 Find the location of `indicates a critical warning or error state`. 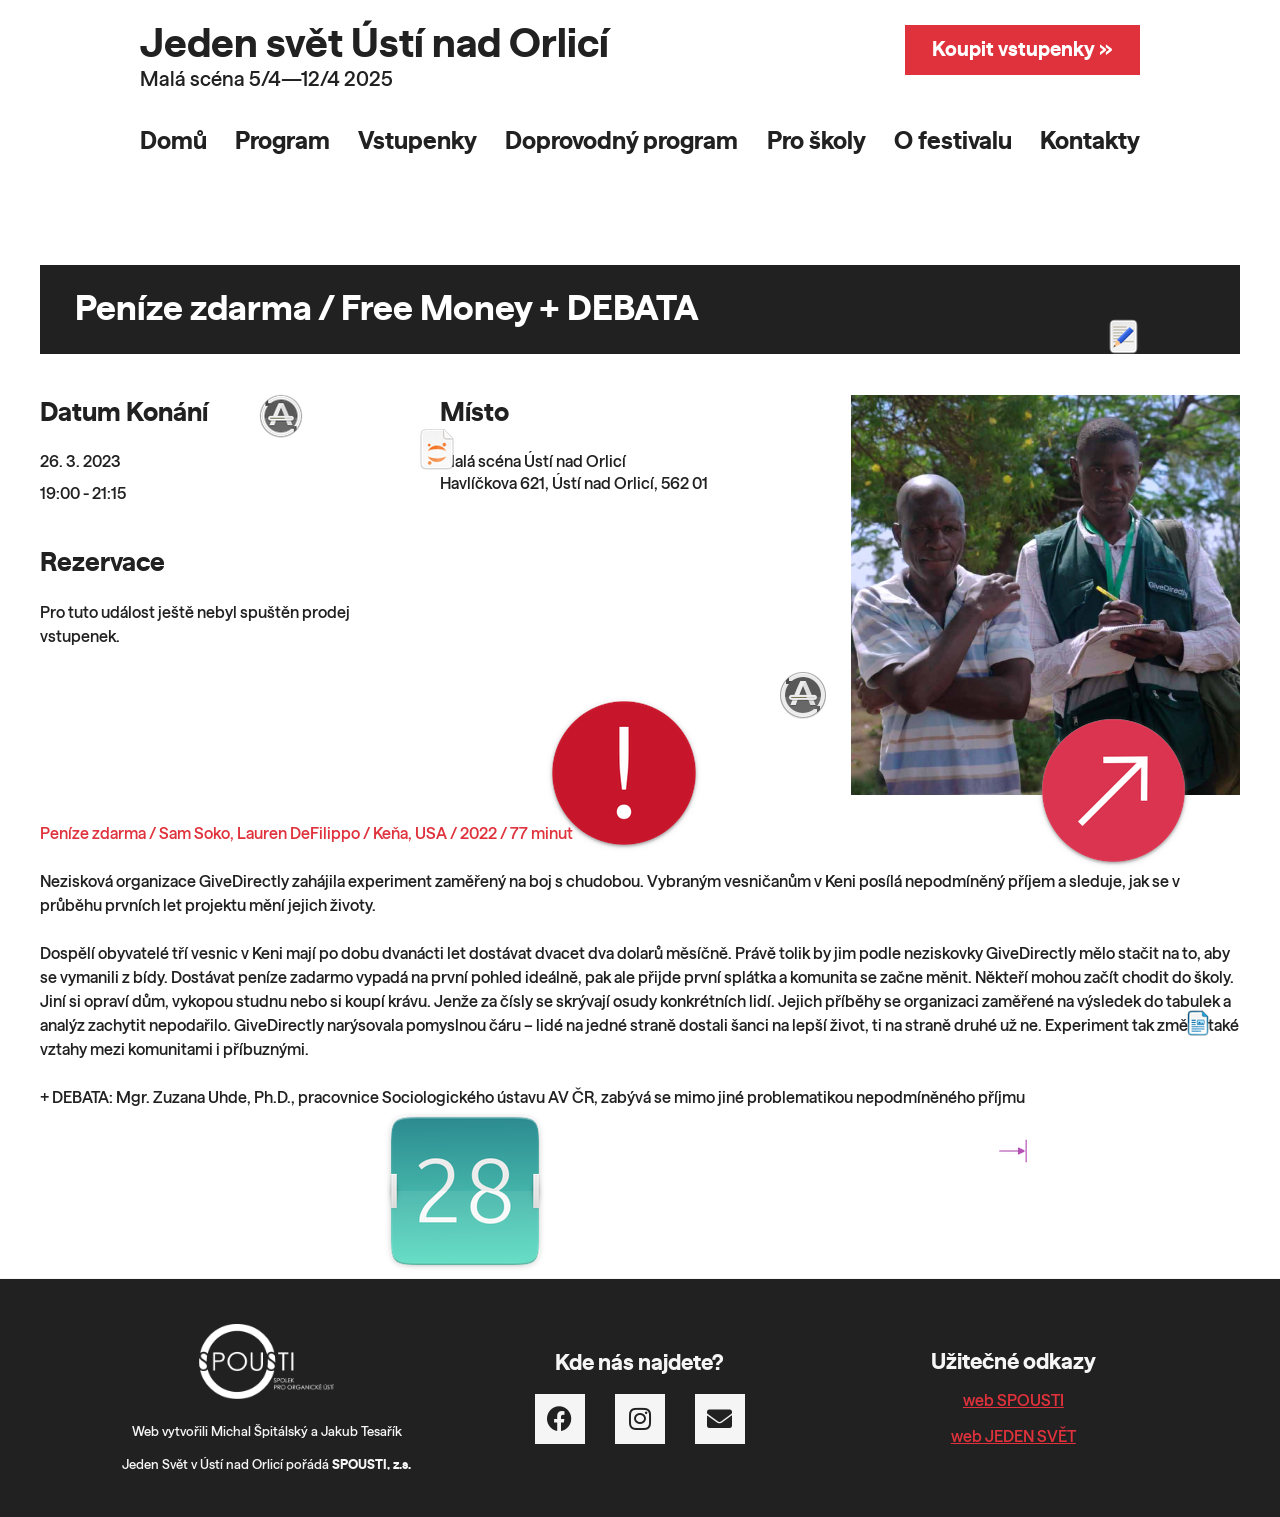

indicates a critical warning or error state is located at coordinates (624, 773).